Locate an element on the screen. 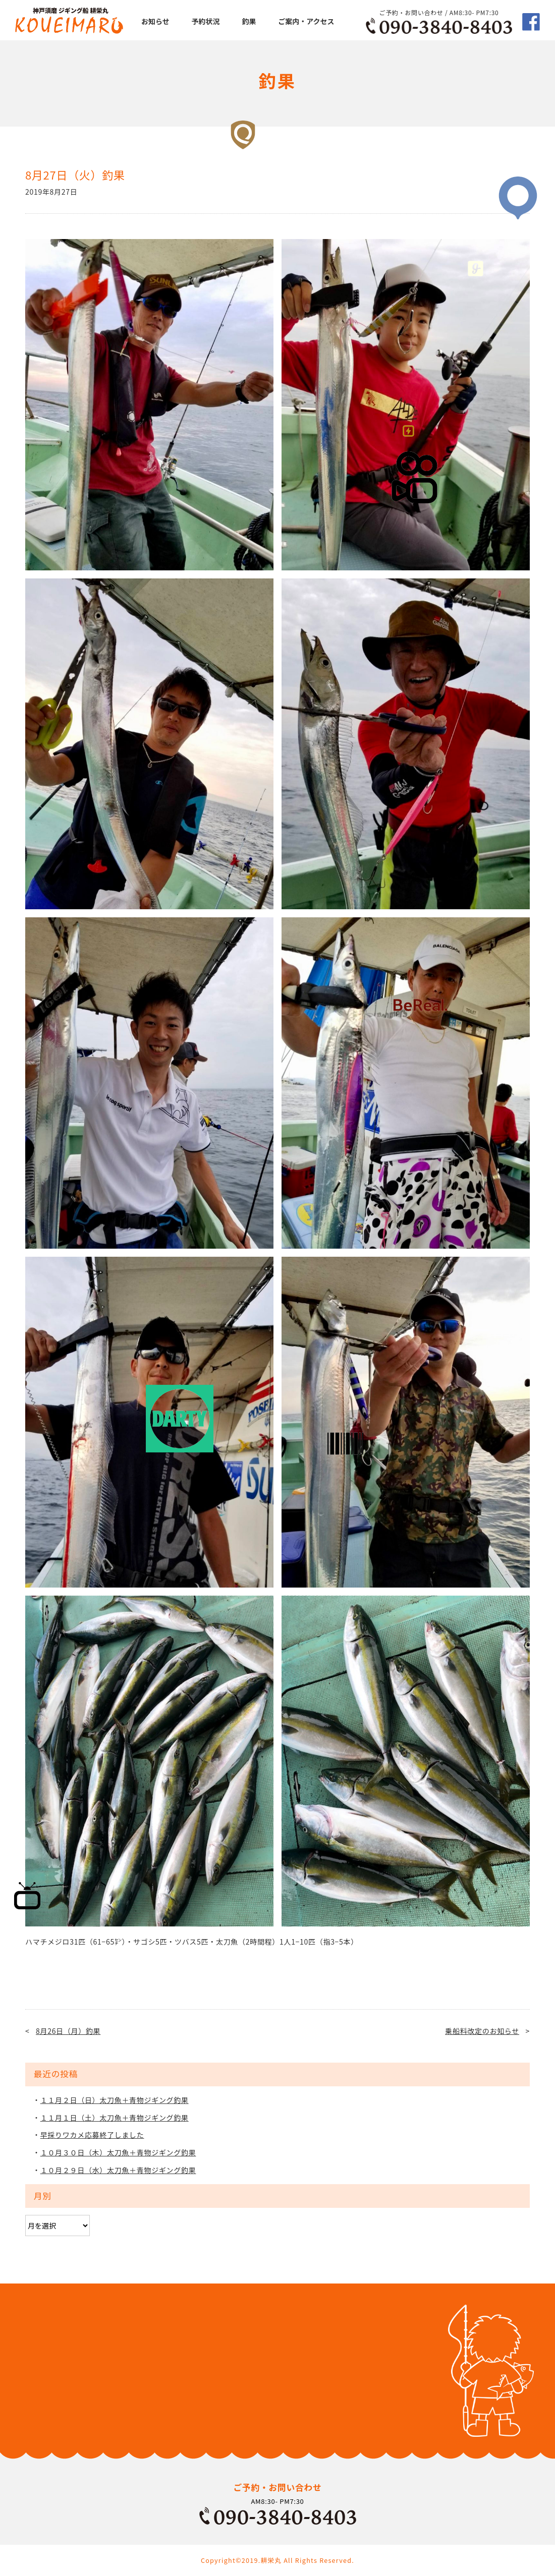 The width and height of the screenshot is (555, 2576). open the BeReal app is located at coordinates (420, 1005).